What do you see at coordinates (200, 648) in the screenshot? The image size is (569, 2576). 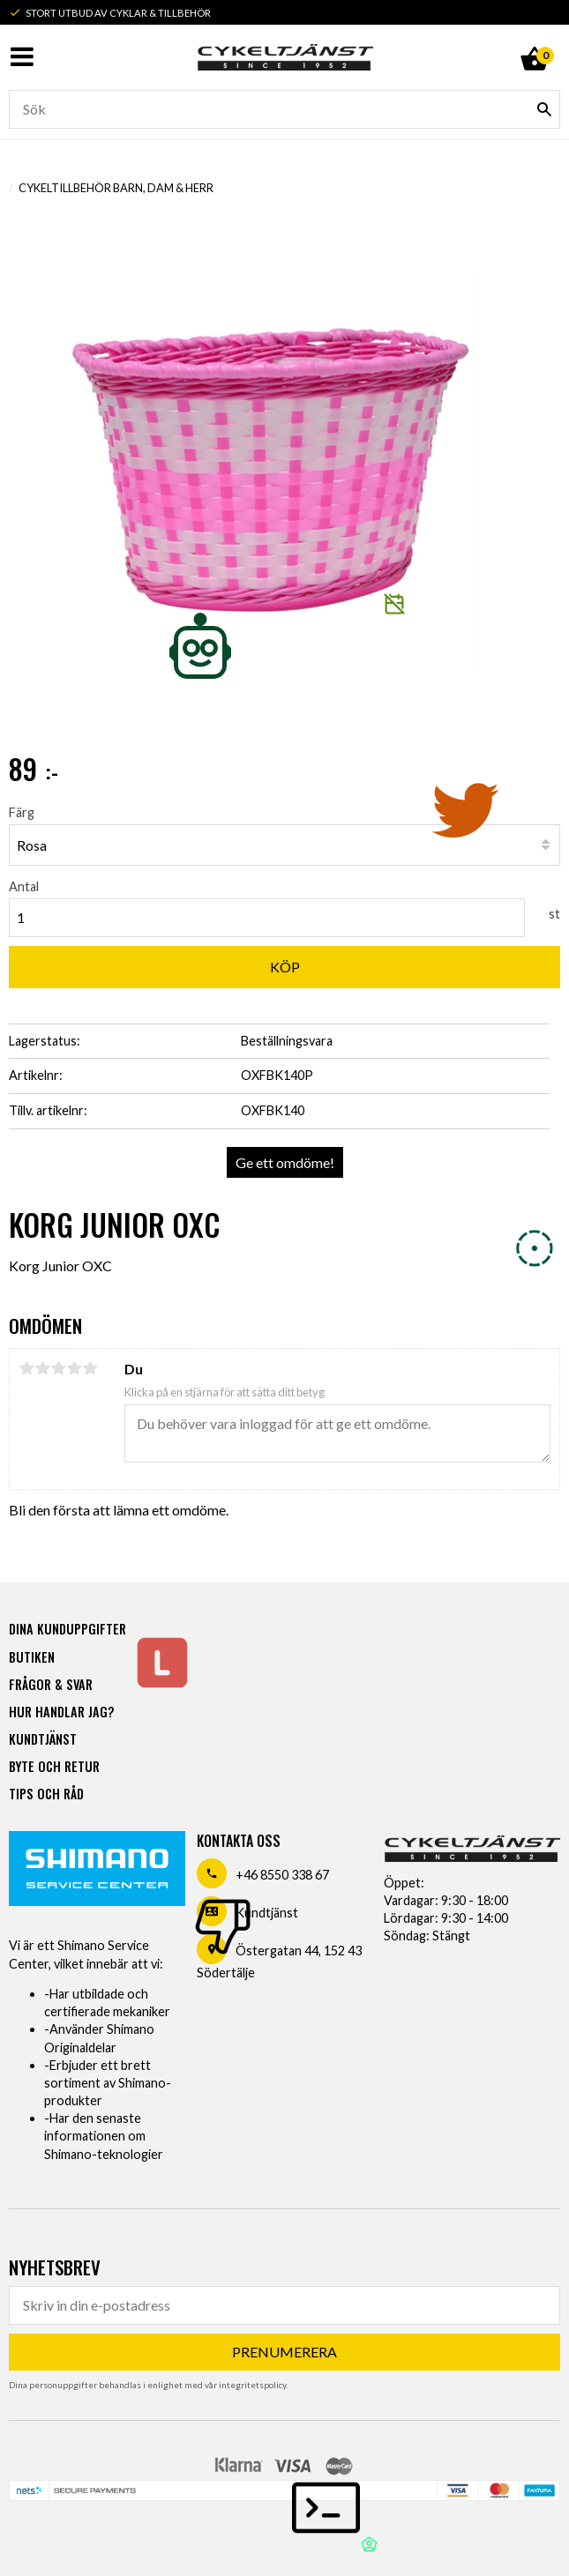 I see `access AI or chatbot assistant features` at bounding box center [200, 648].